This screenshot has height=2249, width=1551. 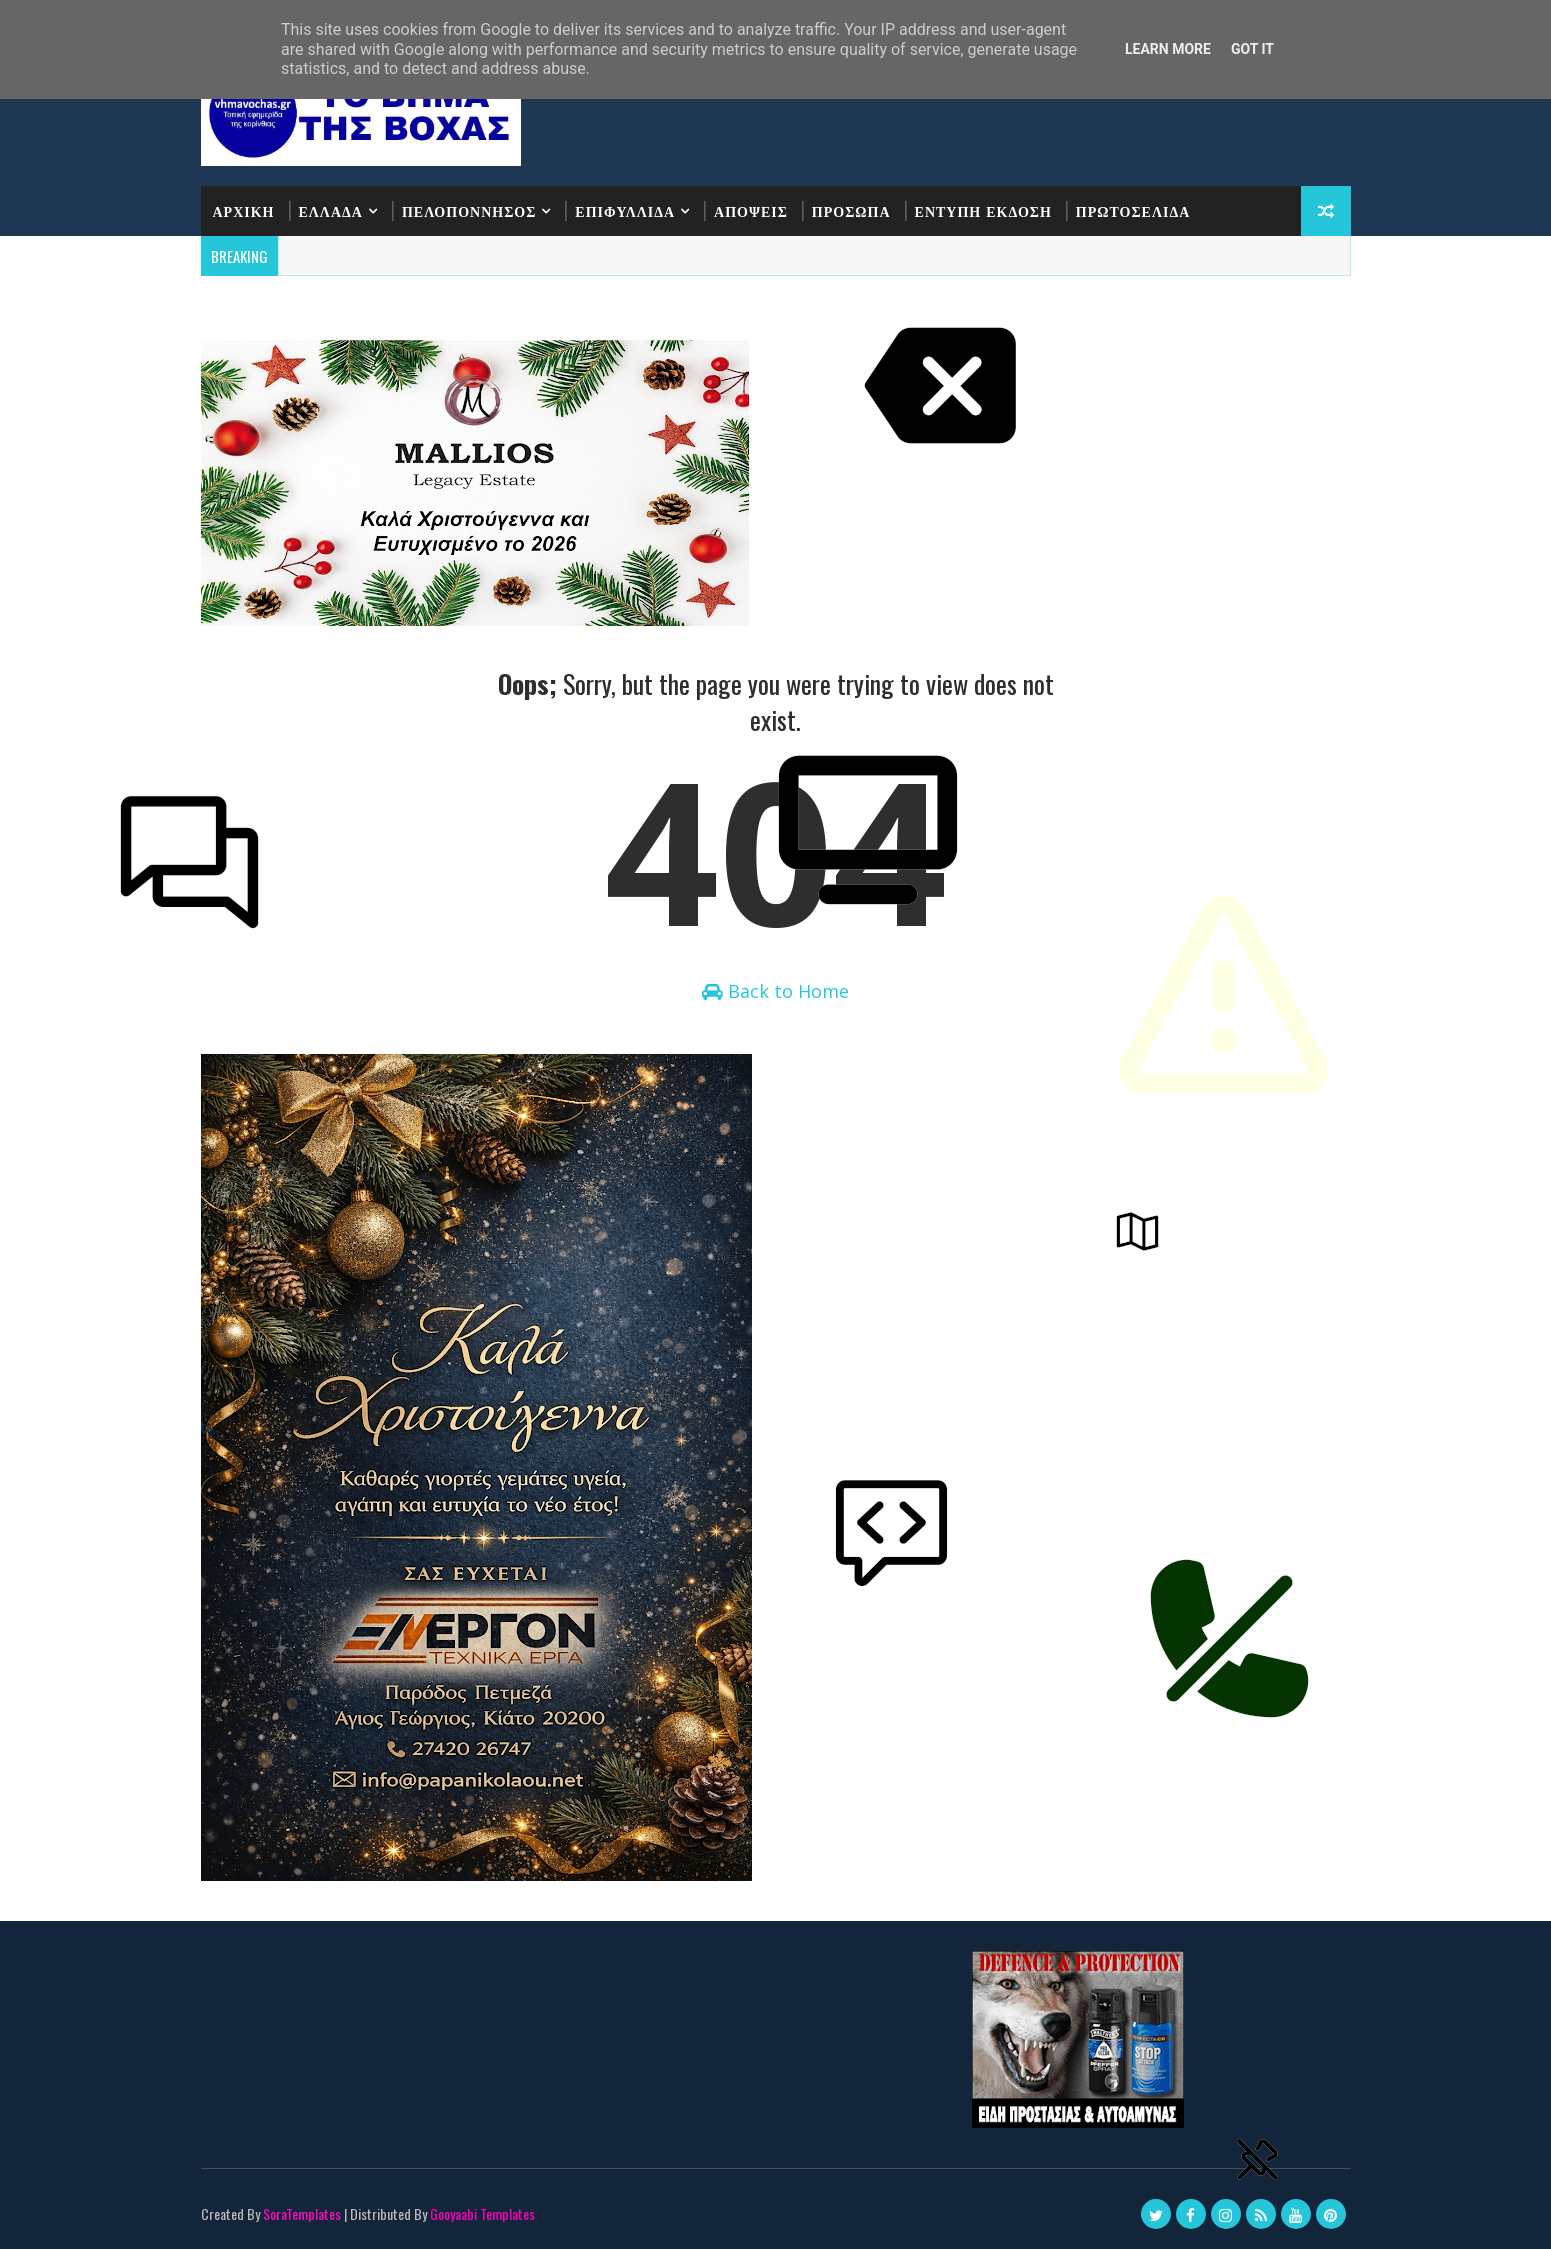 What do you see at coordinates (946, 385) in the screenshot?
I see `delete the last character entered` at bounding box center [946, 385].